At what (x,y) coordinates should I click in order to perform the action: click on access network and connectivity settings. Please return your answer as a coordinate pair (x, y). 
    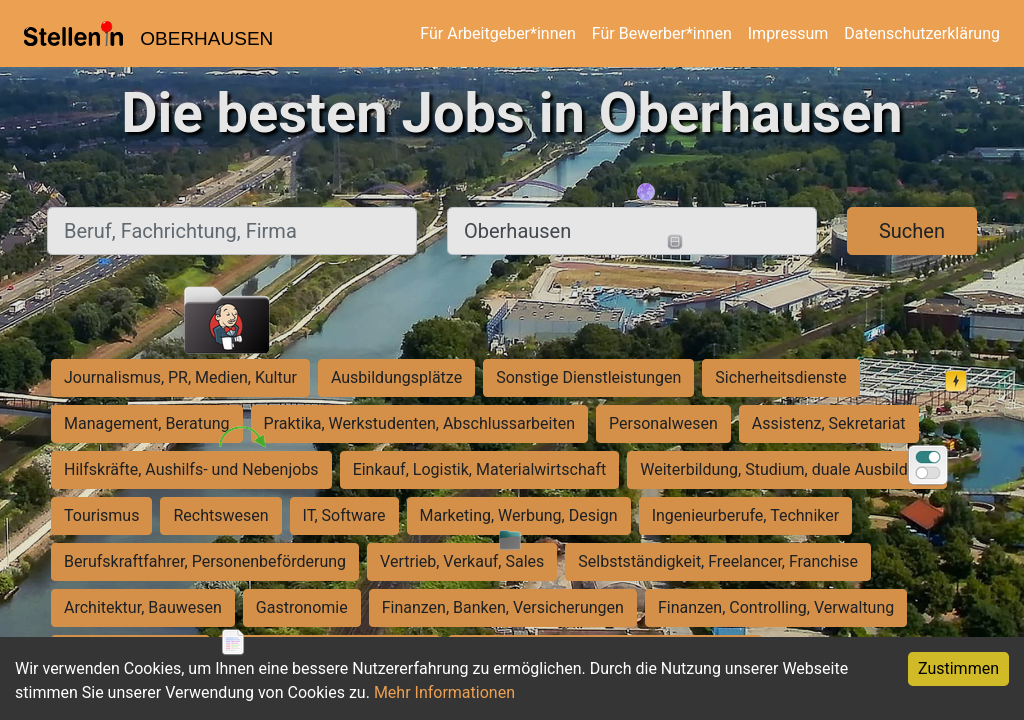
    Looking at the image, I should click on (646, 192).